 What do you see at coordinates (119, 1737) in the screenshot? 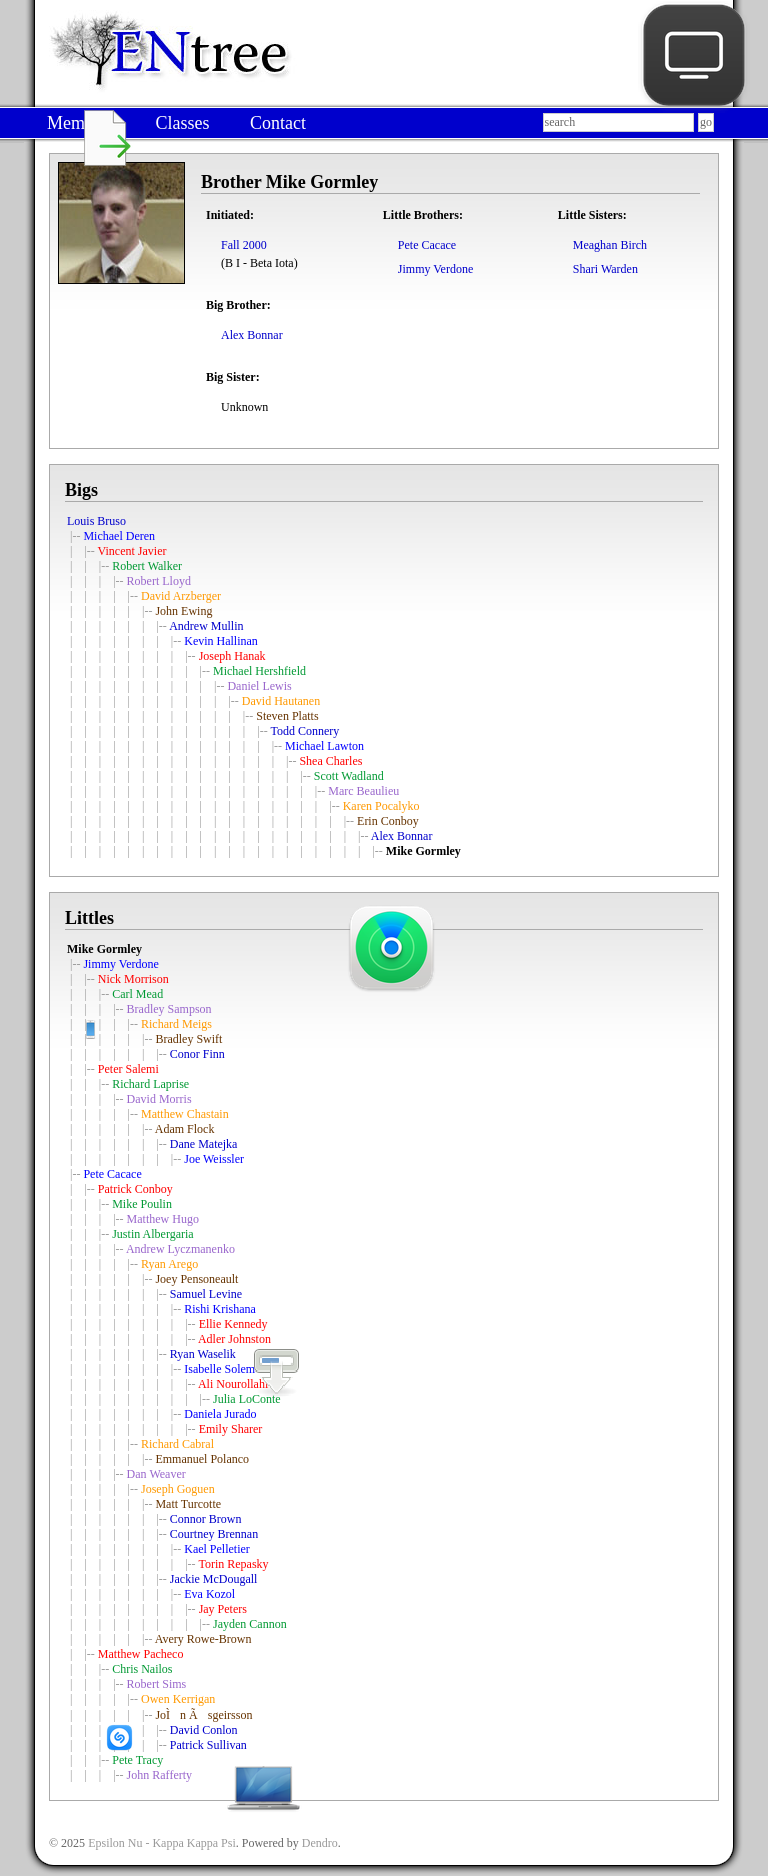
I see `identify a song playing nearby` at bounding box center [119, 1737].